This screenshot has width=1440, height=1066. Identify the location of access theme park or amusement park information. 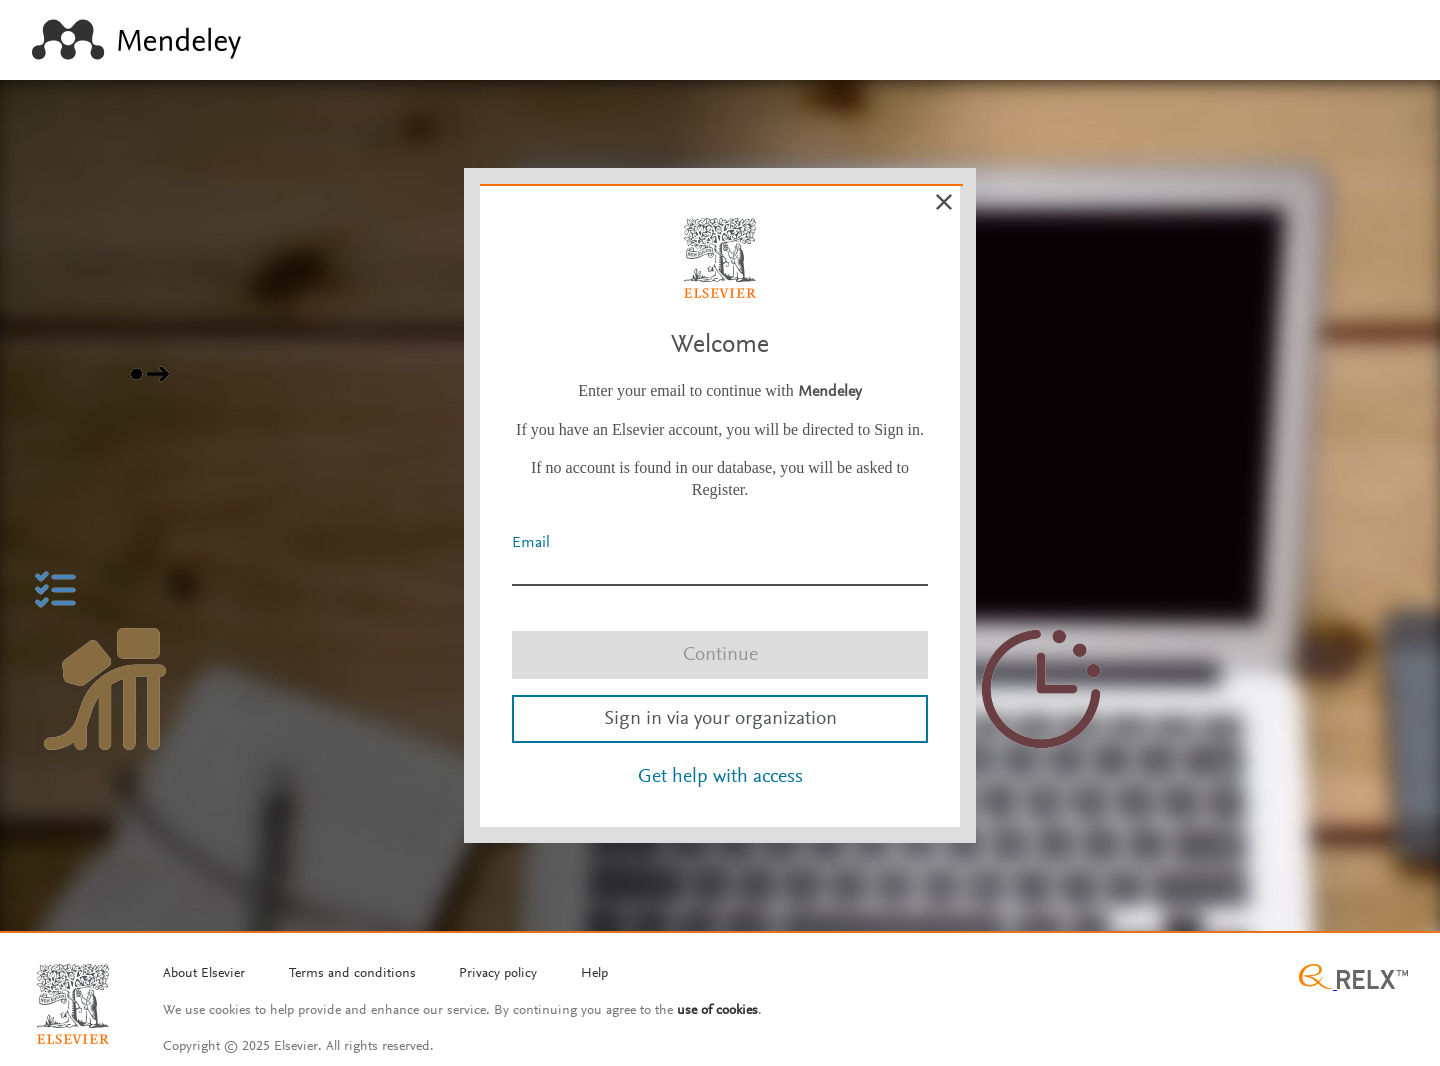
(105, 689).